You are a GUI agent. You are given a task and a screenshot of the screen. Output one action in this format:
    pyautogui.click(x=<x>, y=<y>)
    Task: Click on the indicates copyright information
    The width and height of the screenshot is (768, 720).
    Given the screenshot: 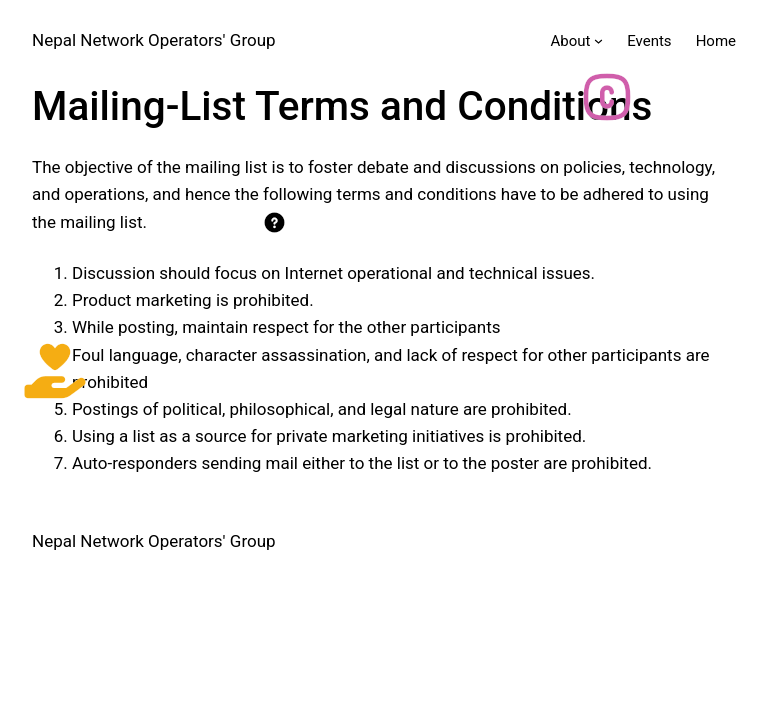 What is the action you would take?
    pyautogui.click(x=607, y=97)
    